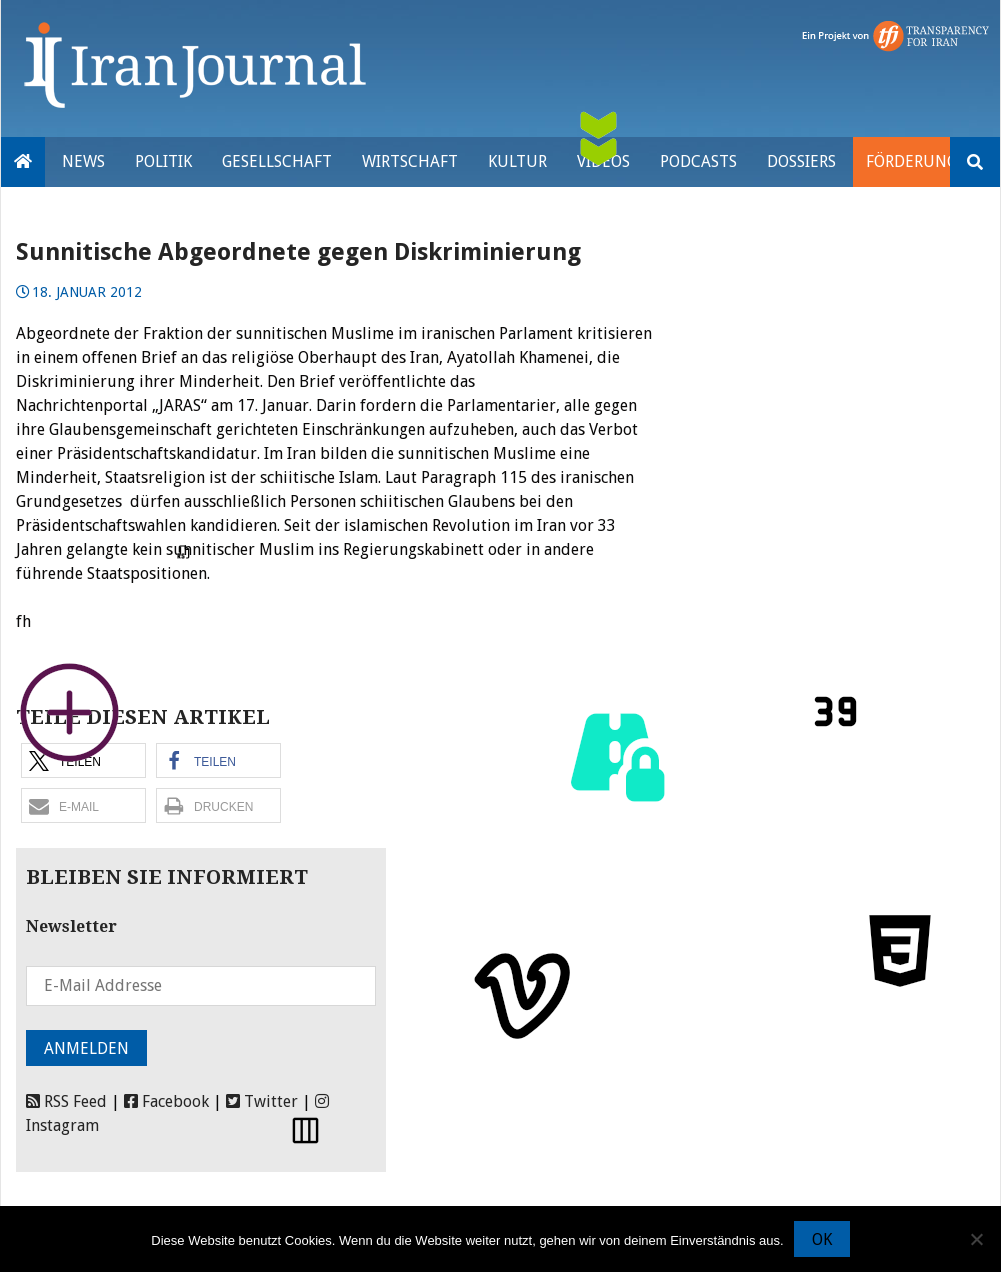 The height and width of the screenshot is (1272, 1001). What do you see at coordinates (835, 711) in the screenshot?
I see `displays the number 39 as a count or quantity indicator` at bounding box center [835, 711].